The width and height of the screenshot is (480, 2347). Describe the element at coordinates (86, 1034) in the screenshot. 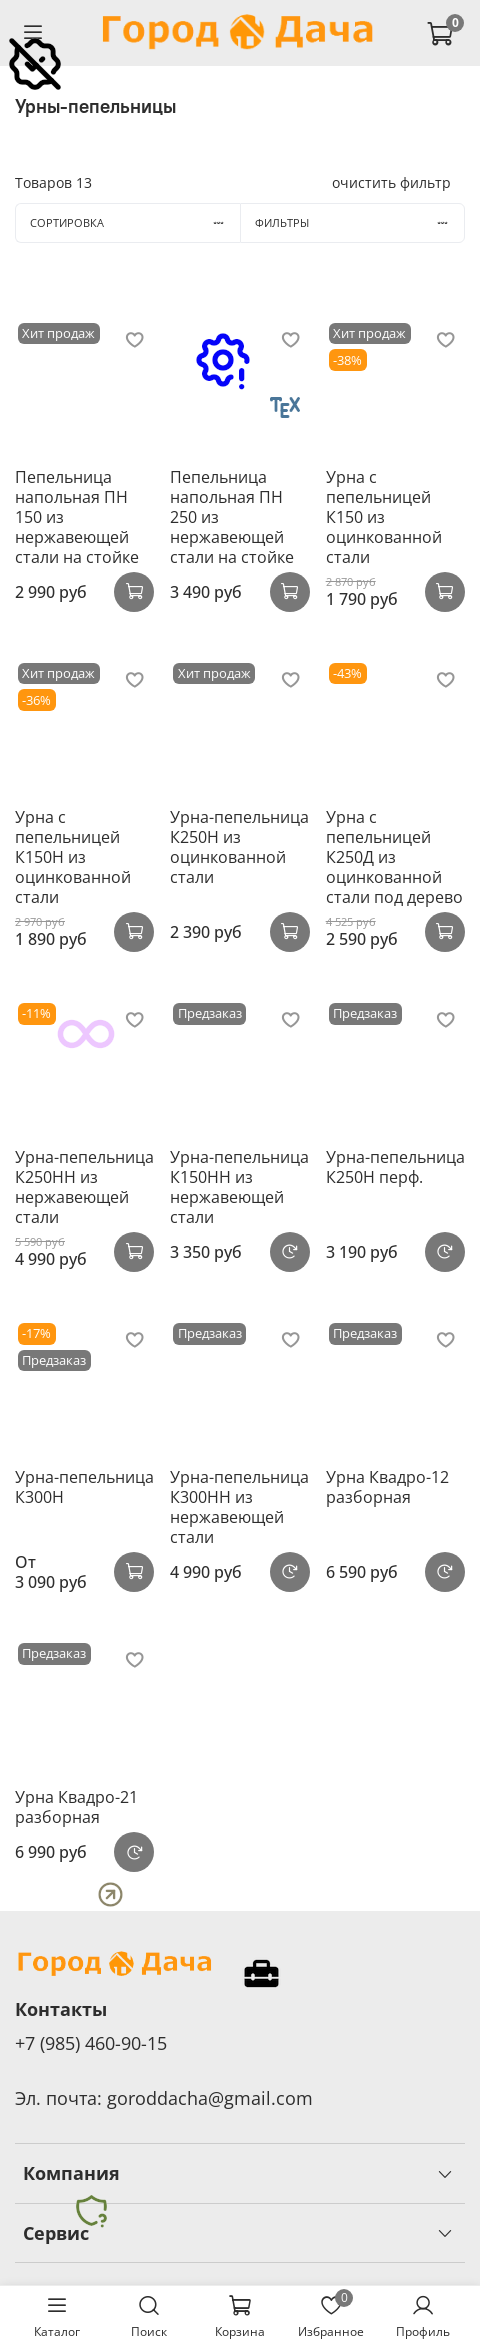

I see `indicates unlimited or infinite content` at that location.